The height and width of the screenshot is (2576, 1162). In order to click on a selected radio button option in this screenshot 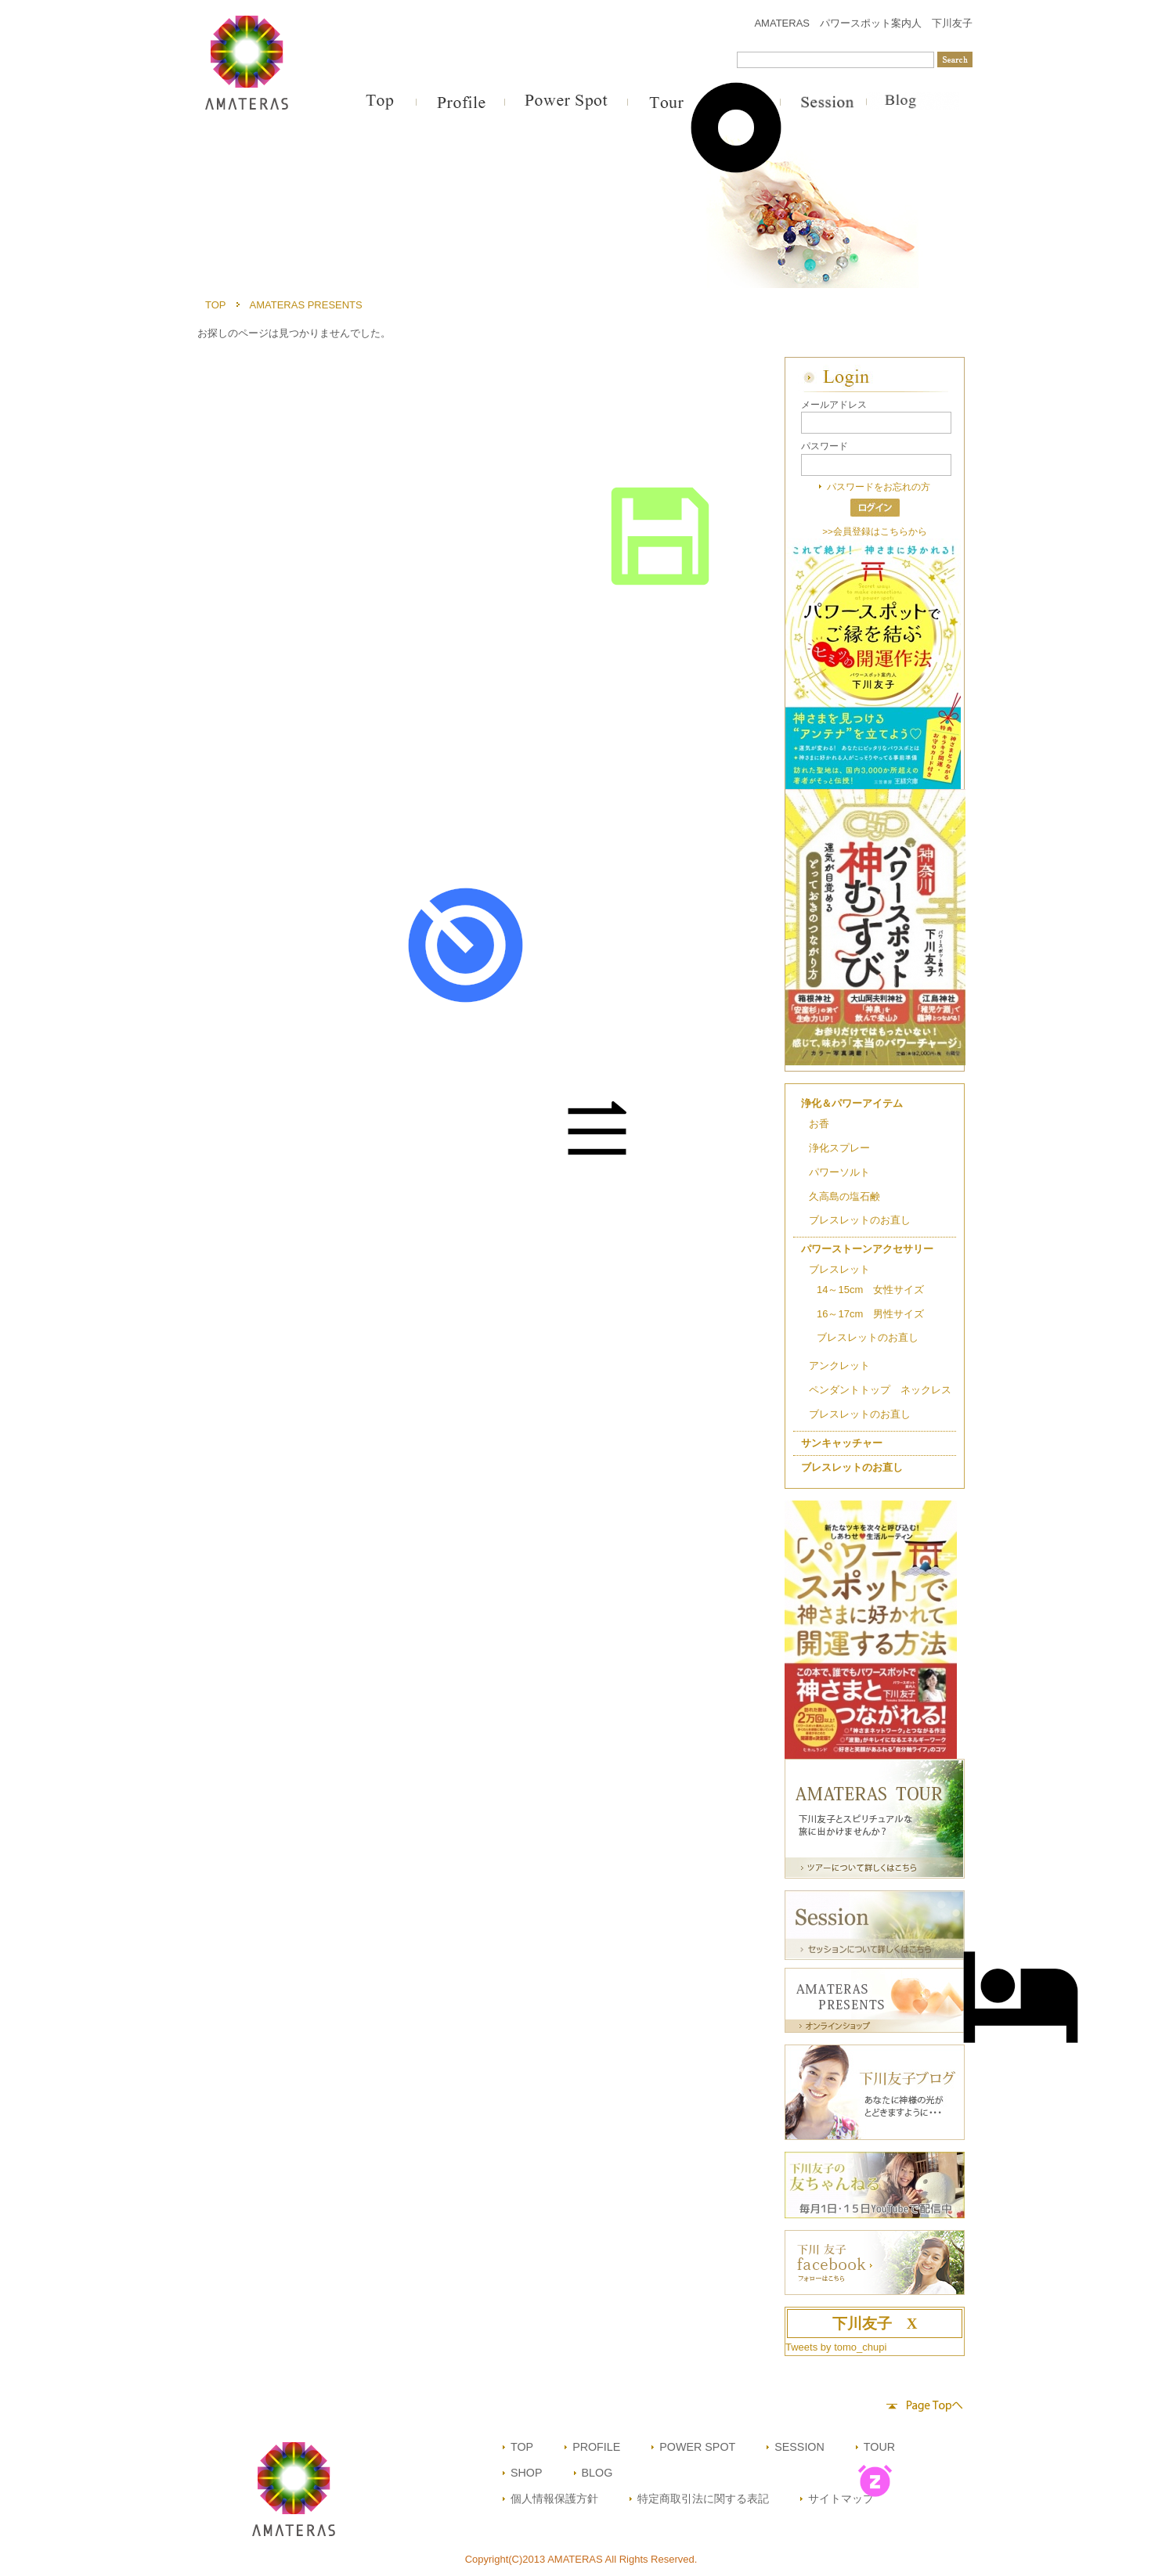, I will do `click(736, 128)`.